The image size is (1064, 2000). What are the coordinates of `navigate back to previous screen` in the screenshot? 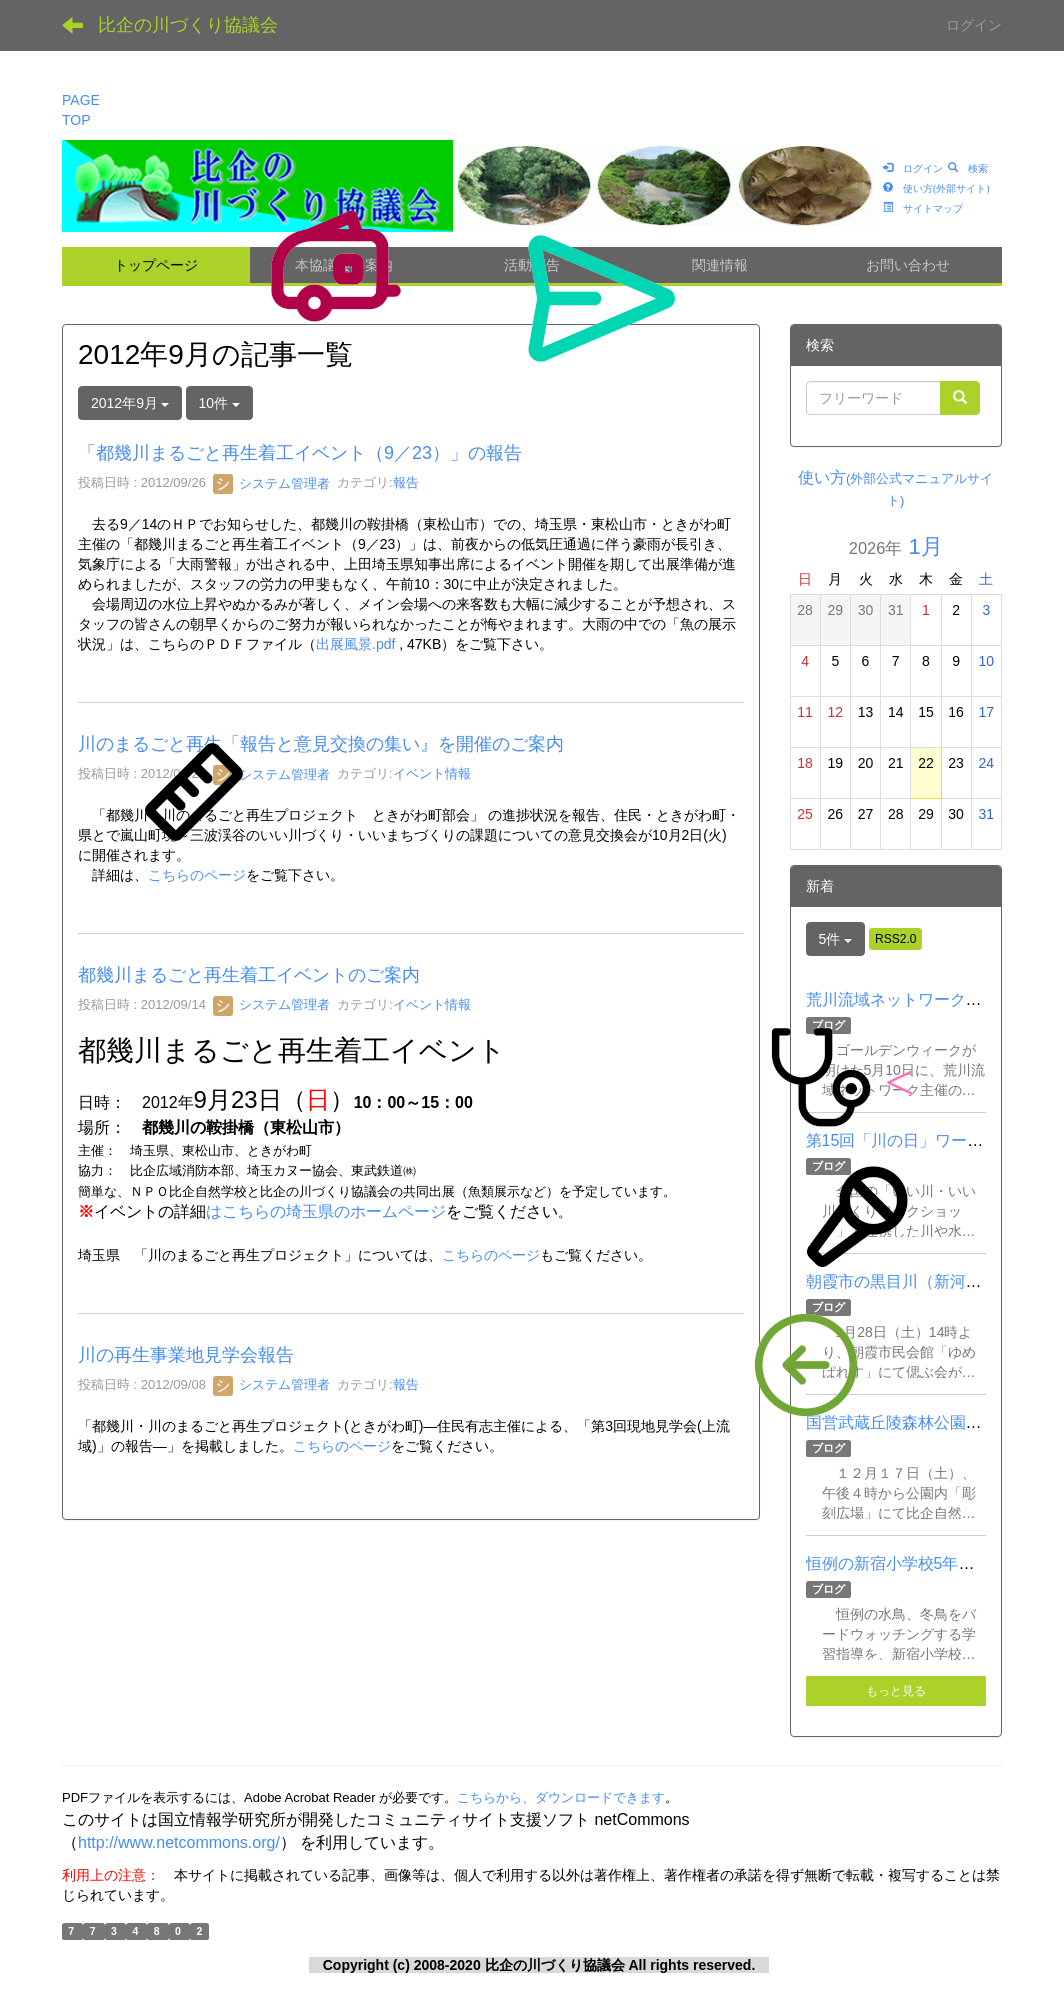 It's located at (900, 1082).